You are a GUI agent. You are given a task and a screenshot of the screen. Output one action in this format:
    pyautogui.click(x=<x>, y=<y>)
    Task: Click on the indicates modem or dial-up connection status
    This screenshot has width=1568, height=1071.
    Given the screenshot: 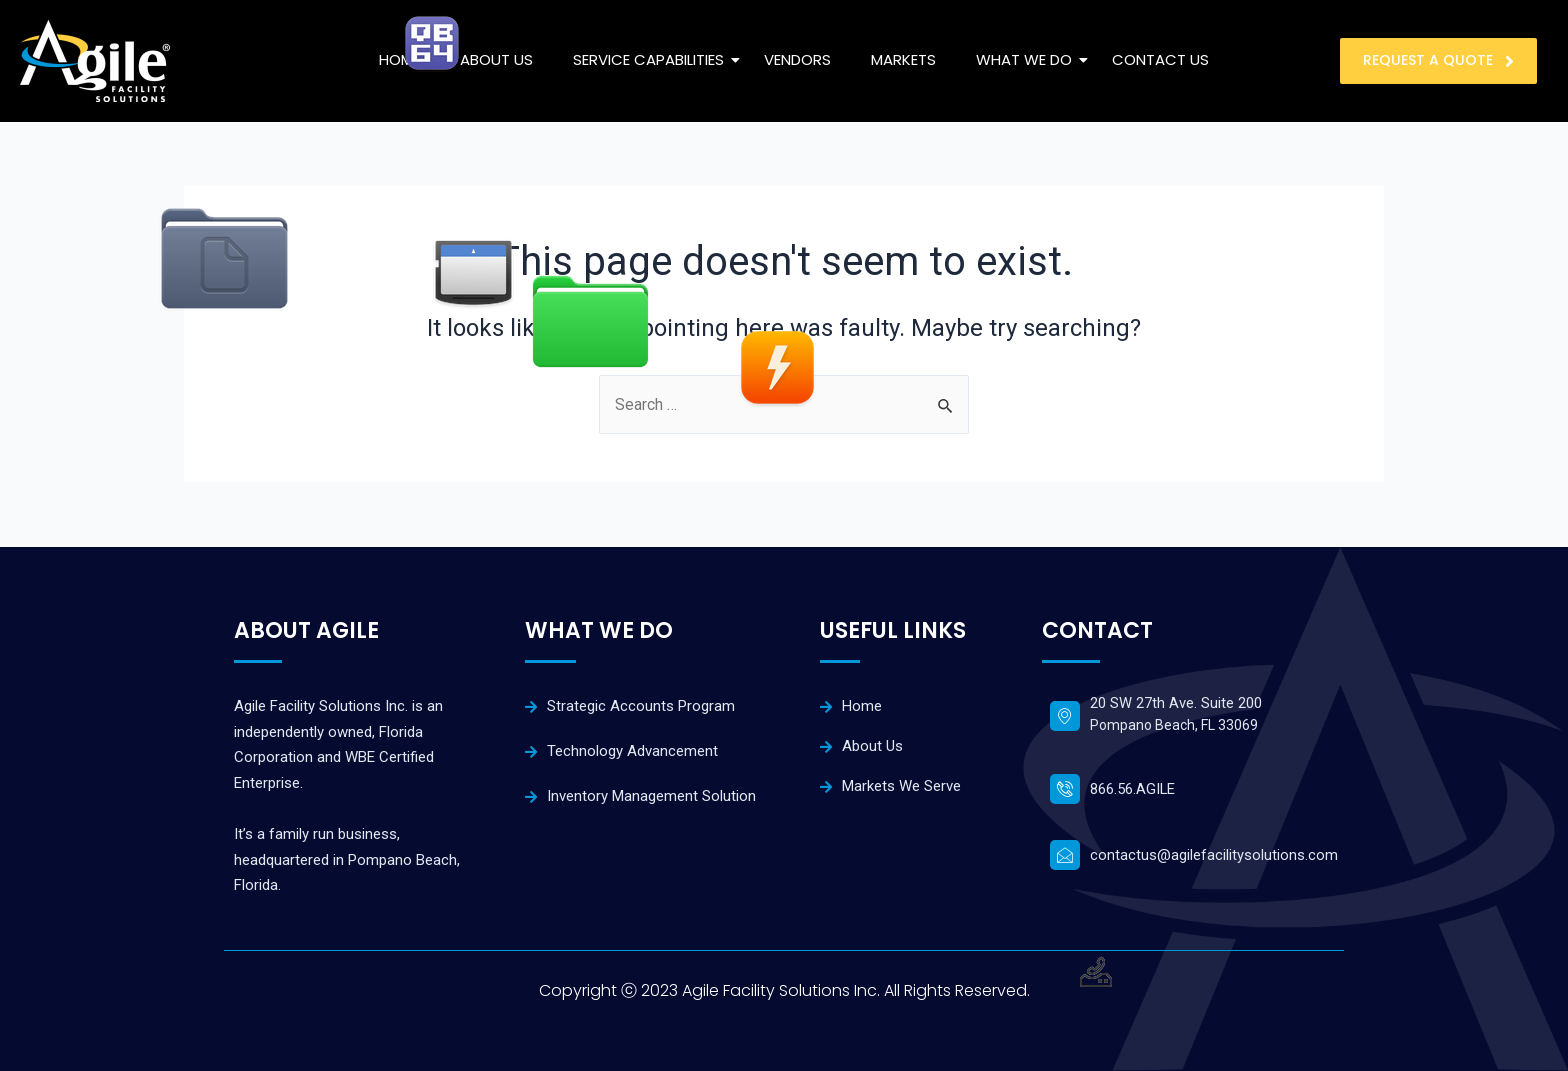 What is the action you would take?
    pyautogui.click(x=1096, y=971)
    